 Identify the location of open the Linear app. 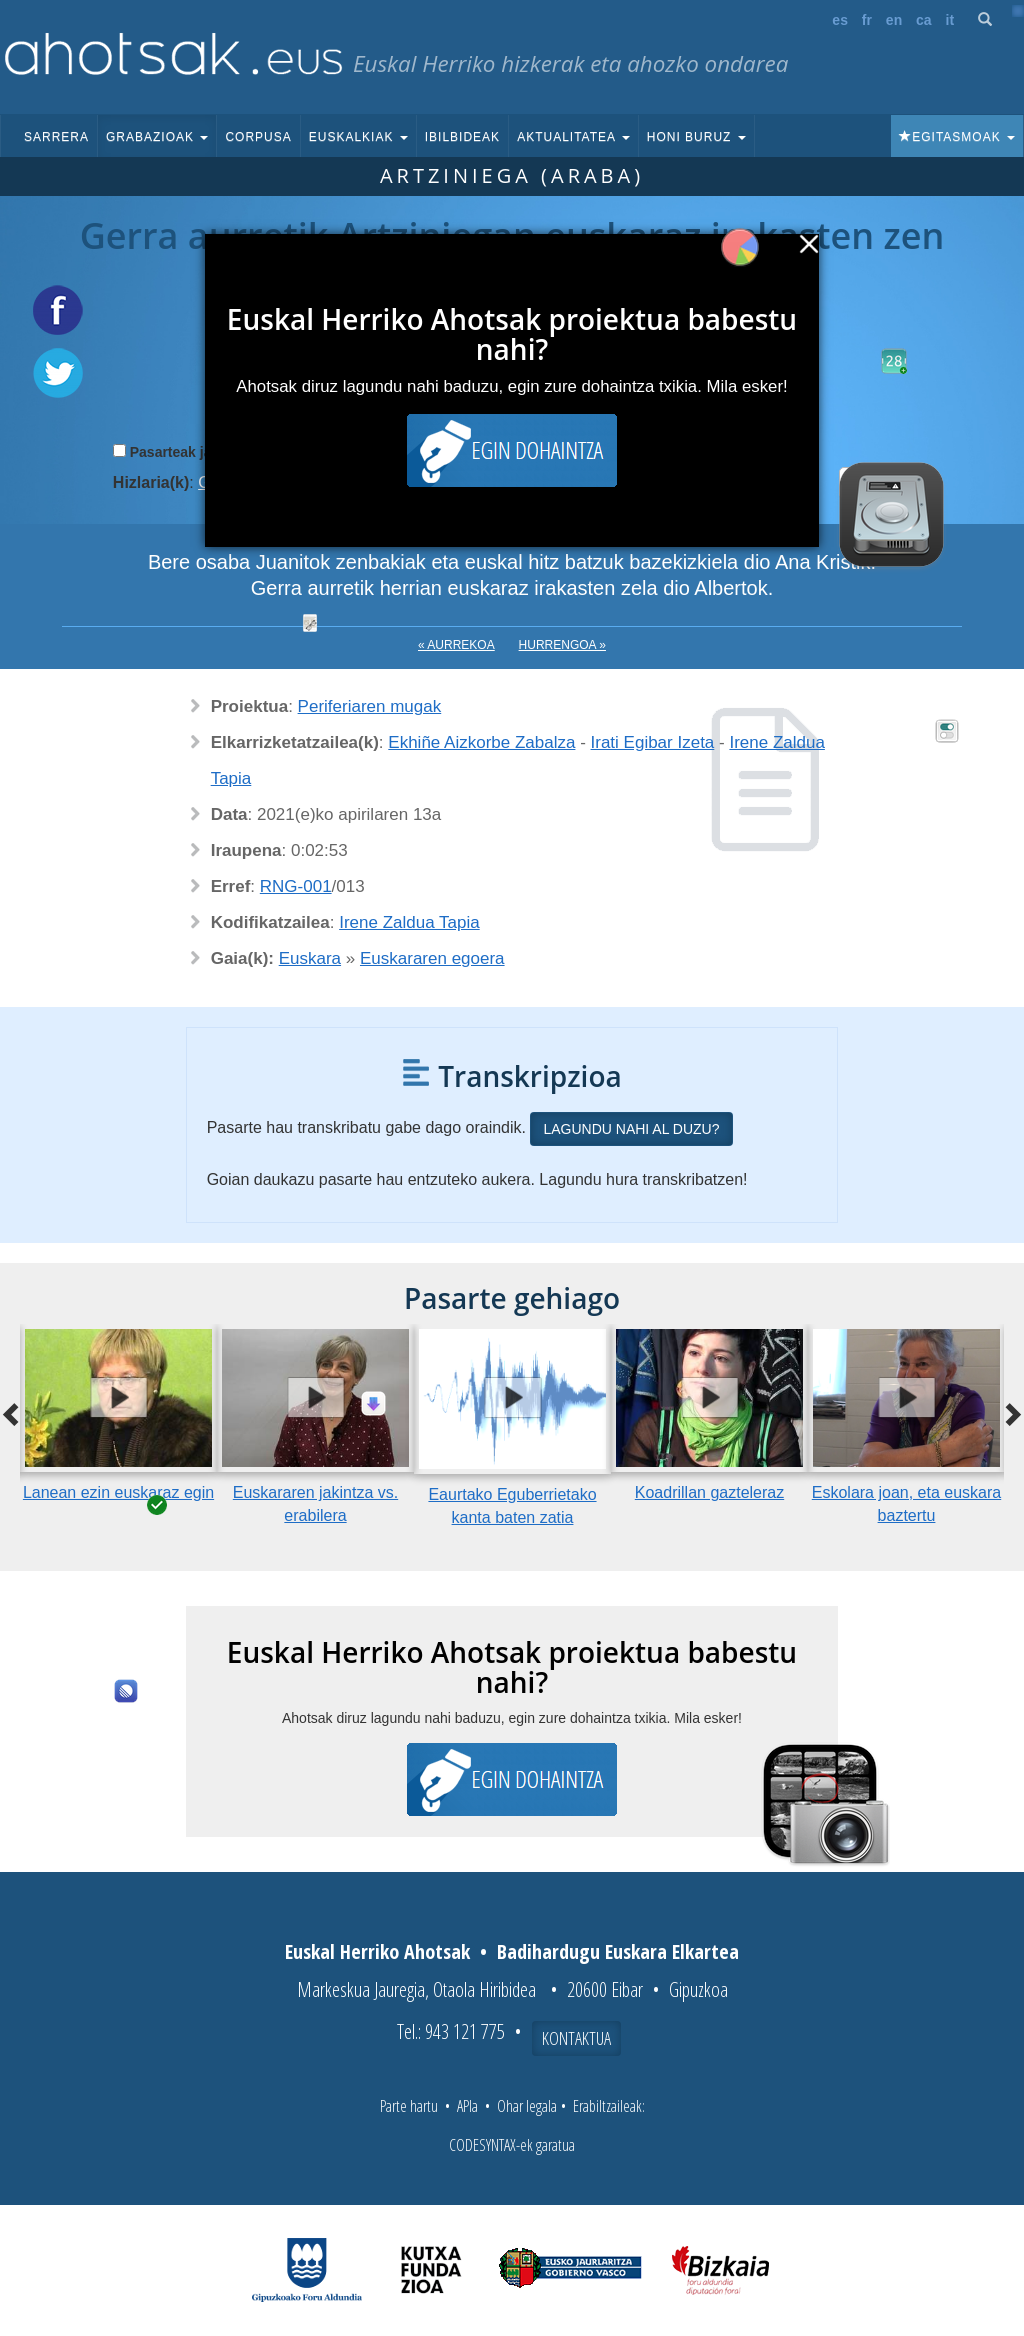
(126, 1691).